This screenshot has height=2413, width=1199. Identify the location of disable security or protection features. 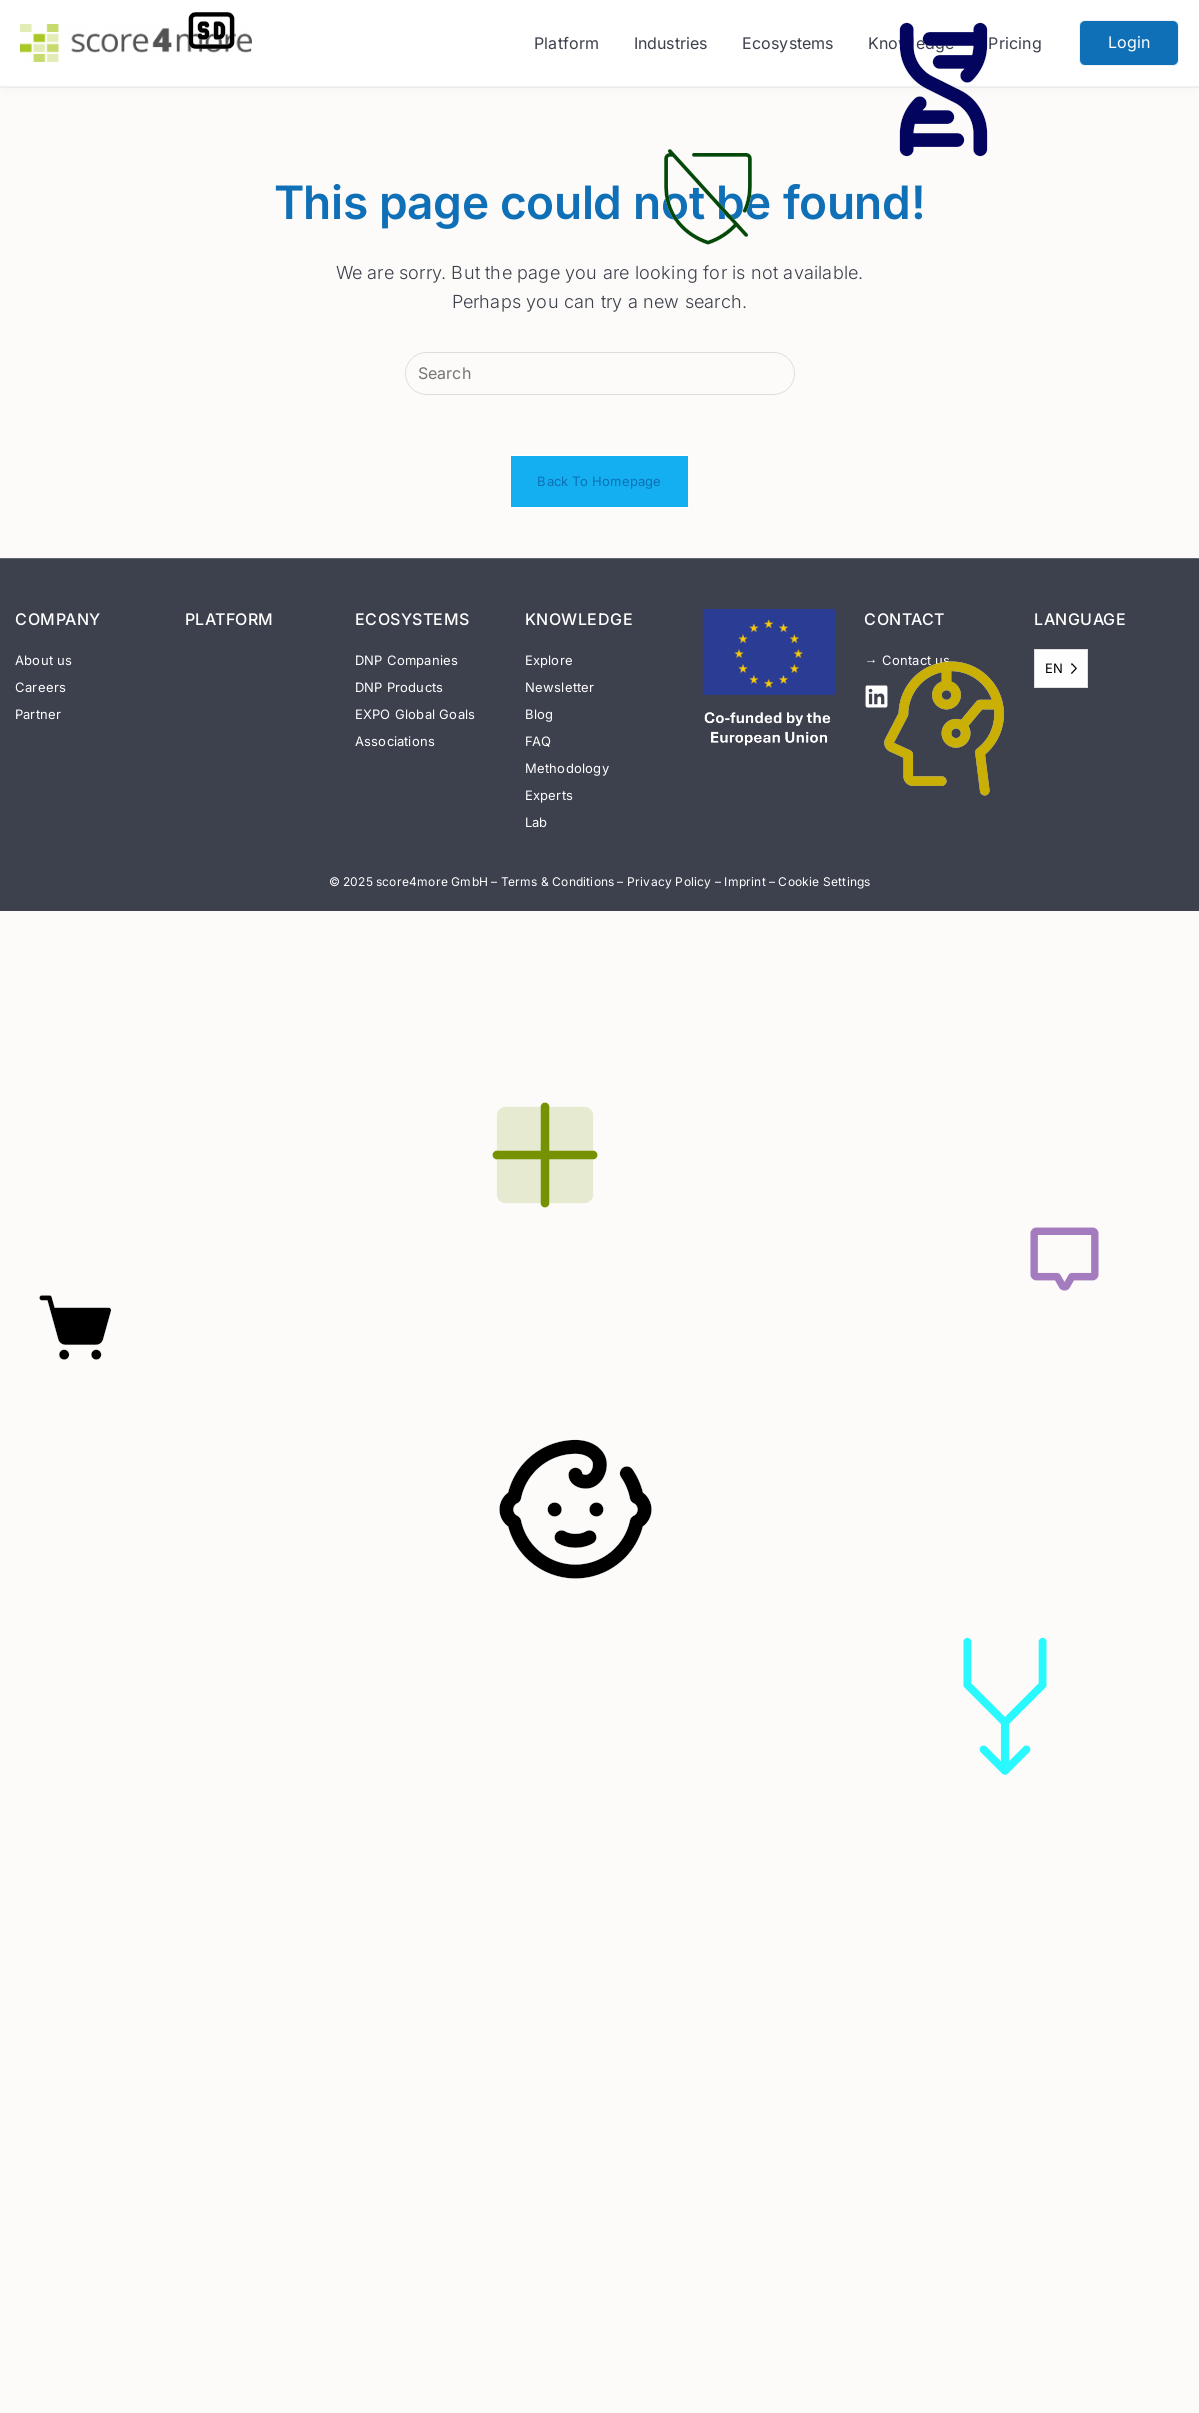
(708, 193).